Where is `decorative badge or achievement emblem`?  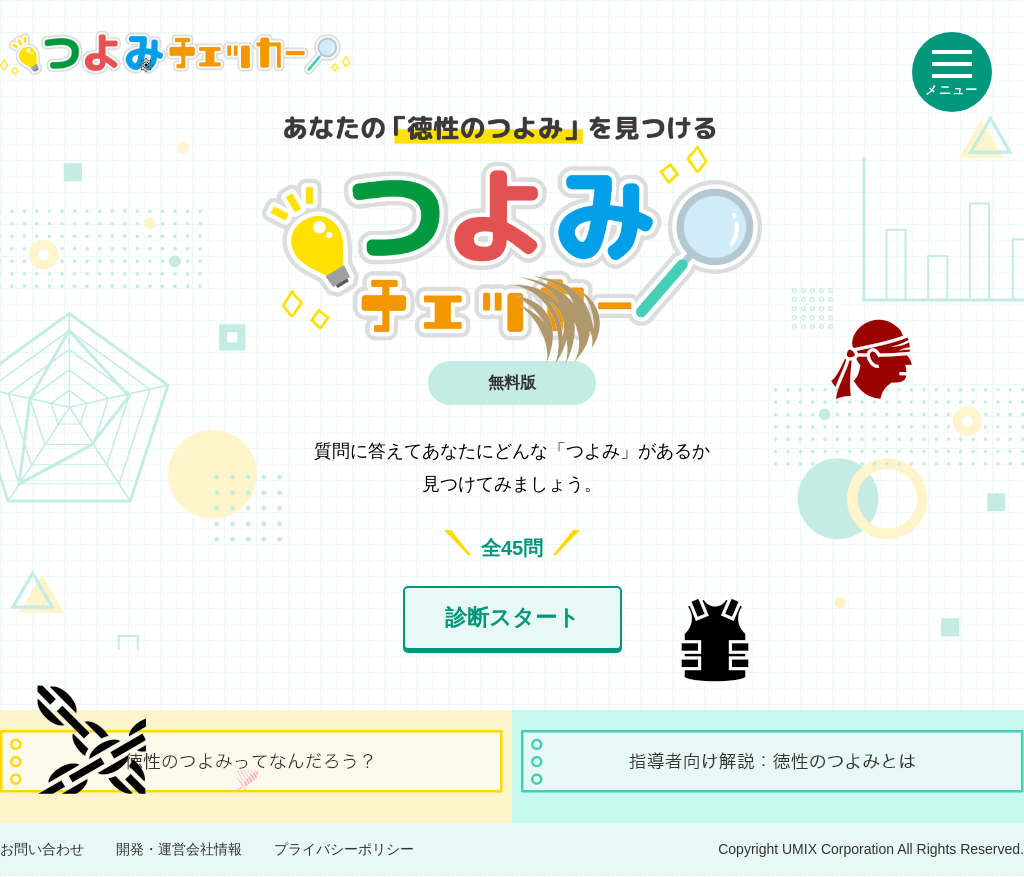 decorative badge or achievement emblem is located at coordinates (146, 65).